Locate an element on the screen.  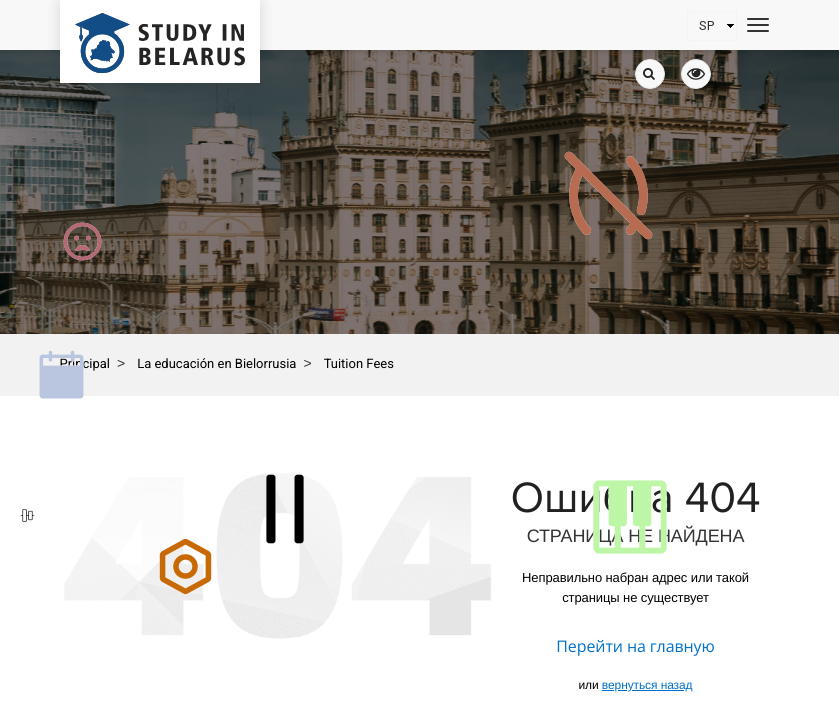
access settings or configuration options is located at coordinates (185, 566).